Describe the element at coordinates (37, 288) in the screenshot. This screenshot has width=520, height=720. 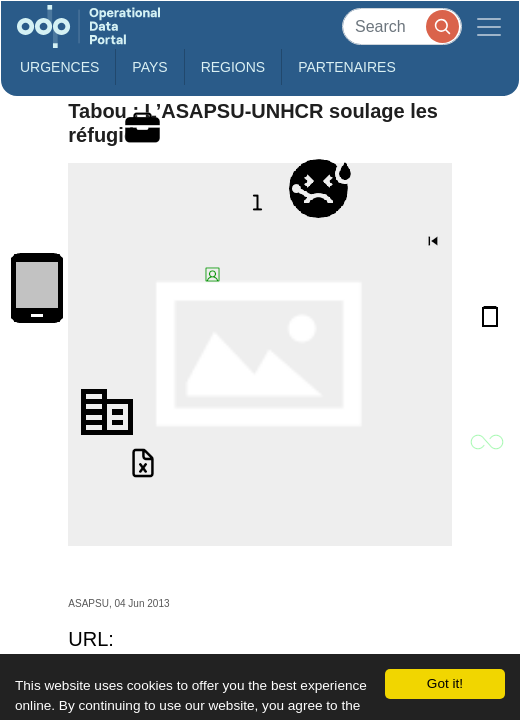
I see `switch to tablet view or mode` at that location.